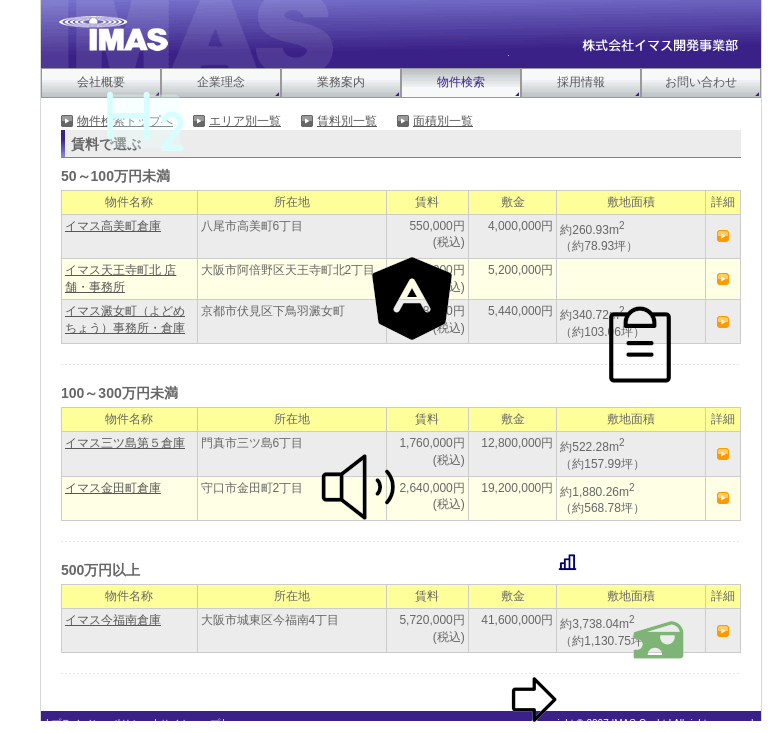 The image size is (768, 733). Describe the element at coordinates (357, 487) in the screenshot. I see `volume is set to high` at that location.